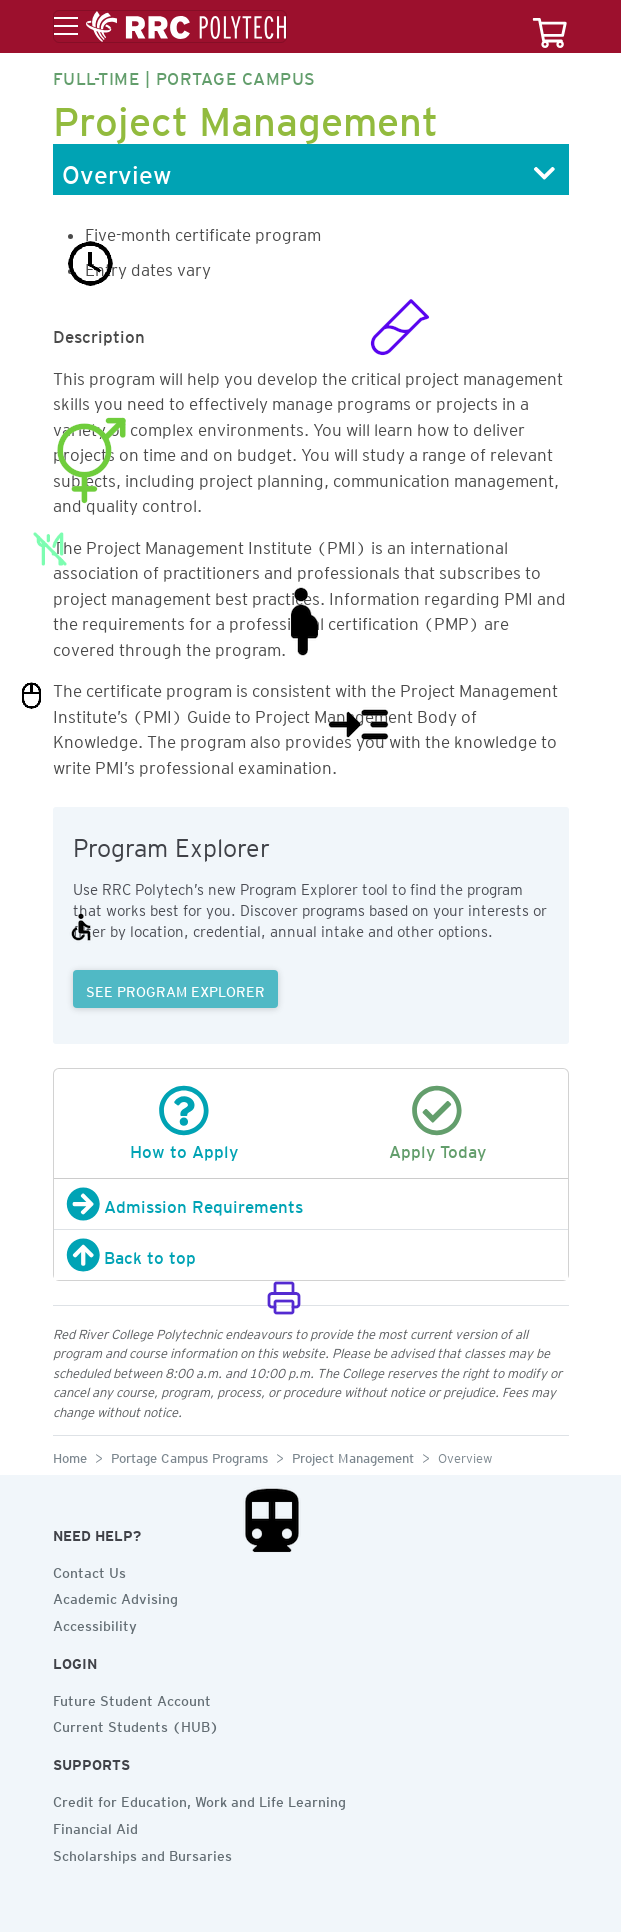  Describe the element at coordinates (50, 549) in the screenshot. I see `kitchen tools unavailable or disabled` at that location.